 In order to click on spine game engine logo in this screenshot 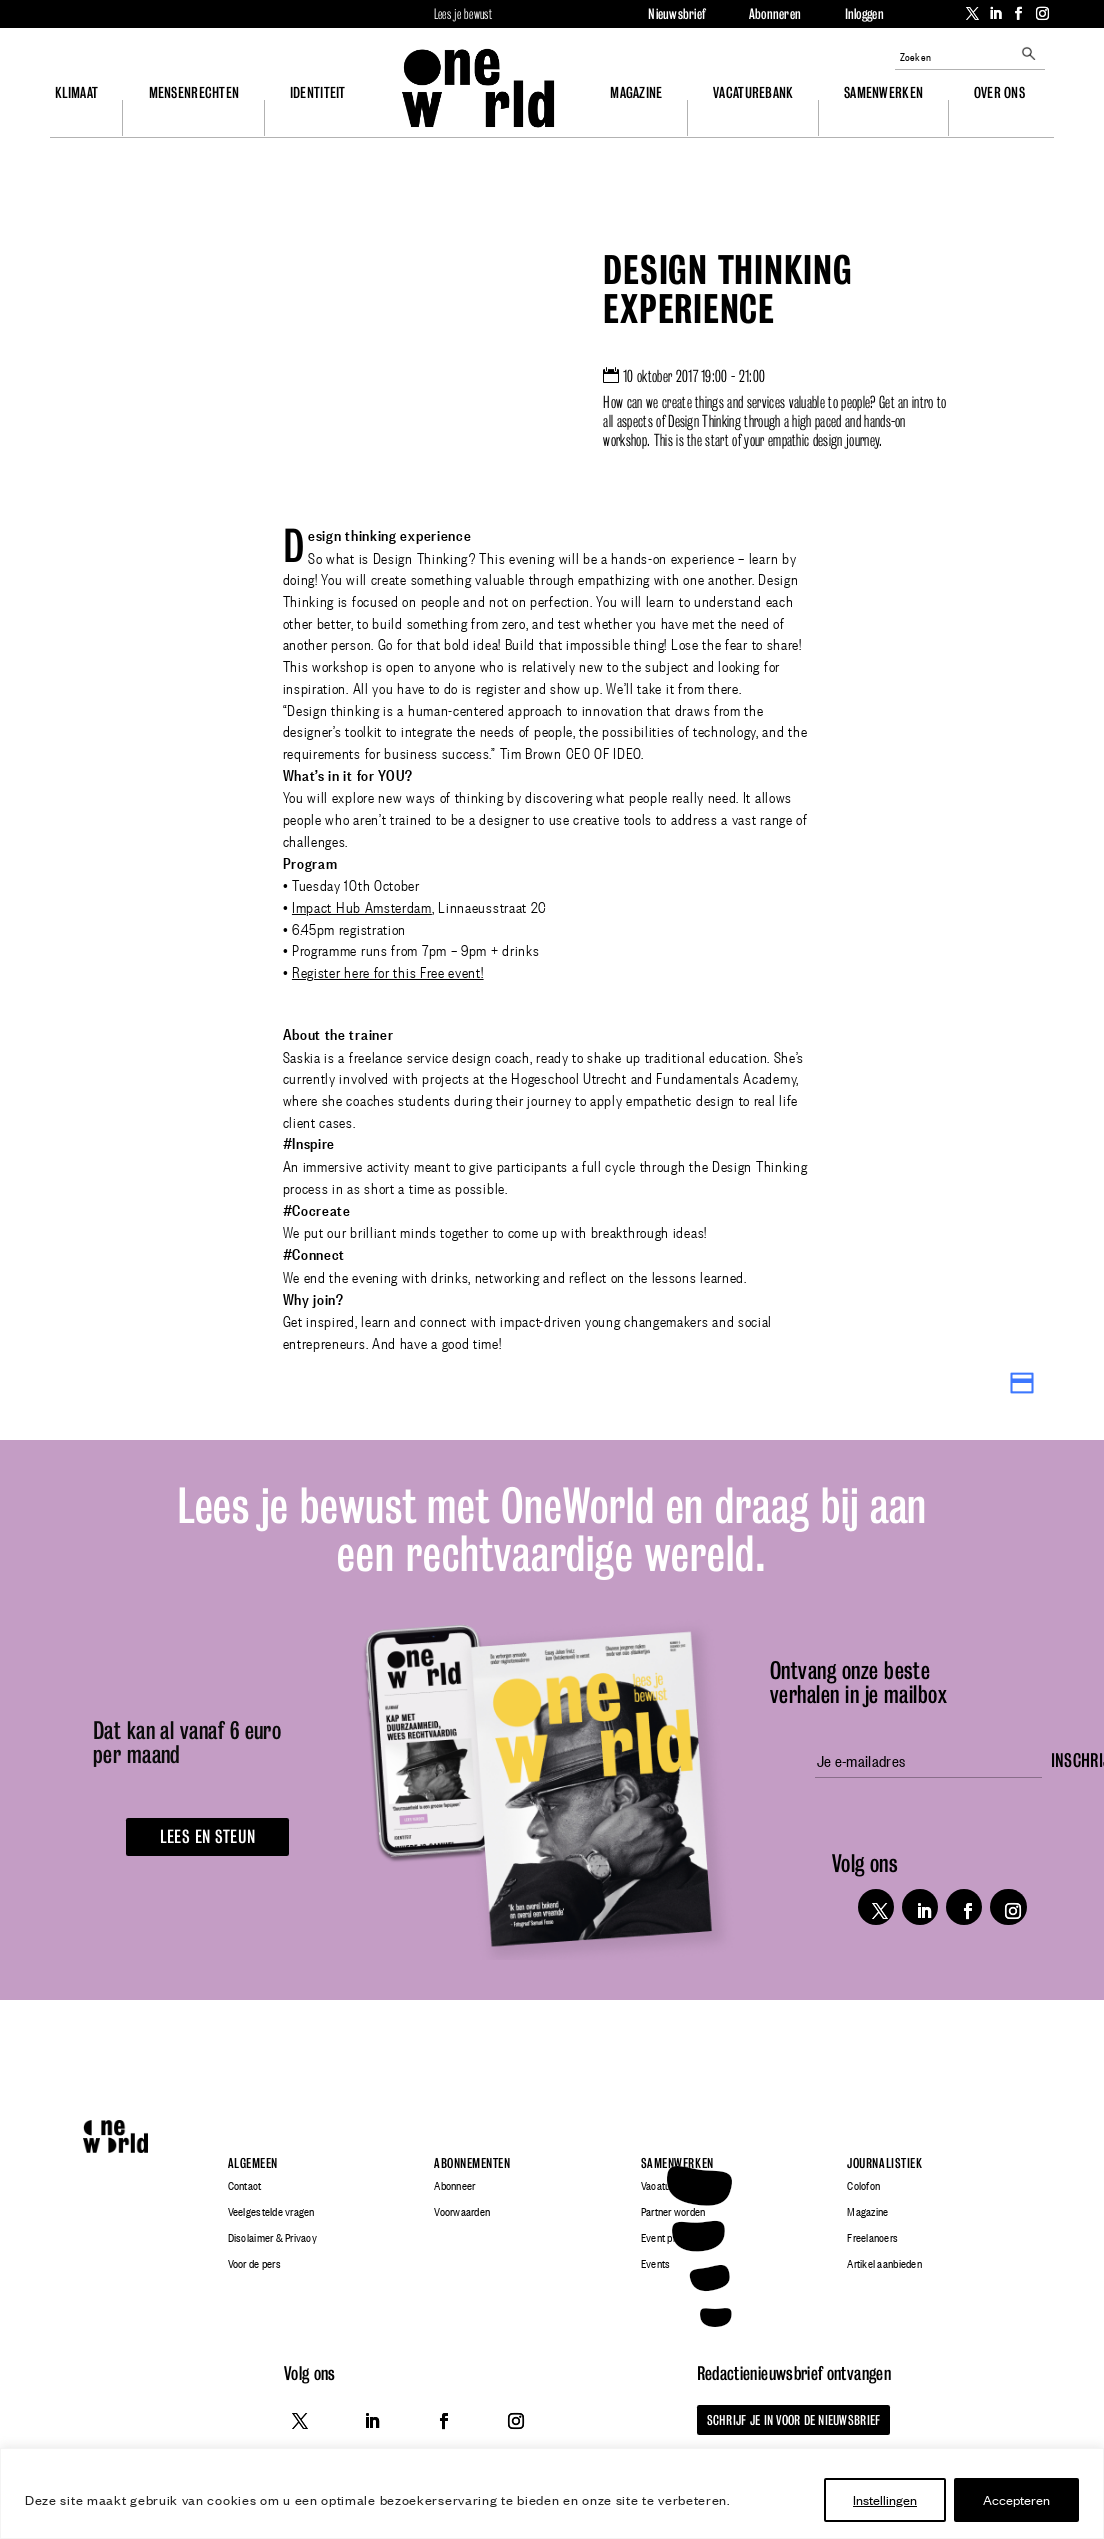, I will do `click(699, 2246)`.